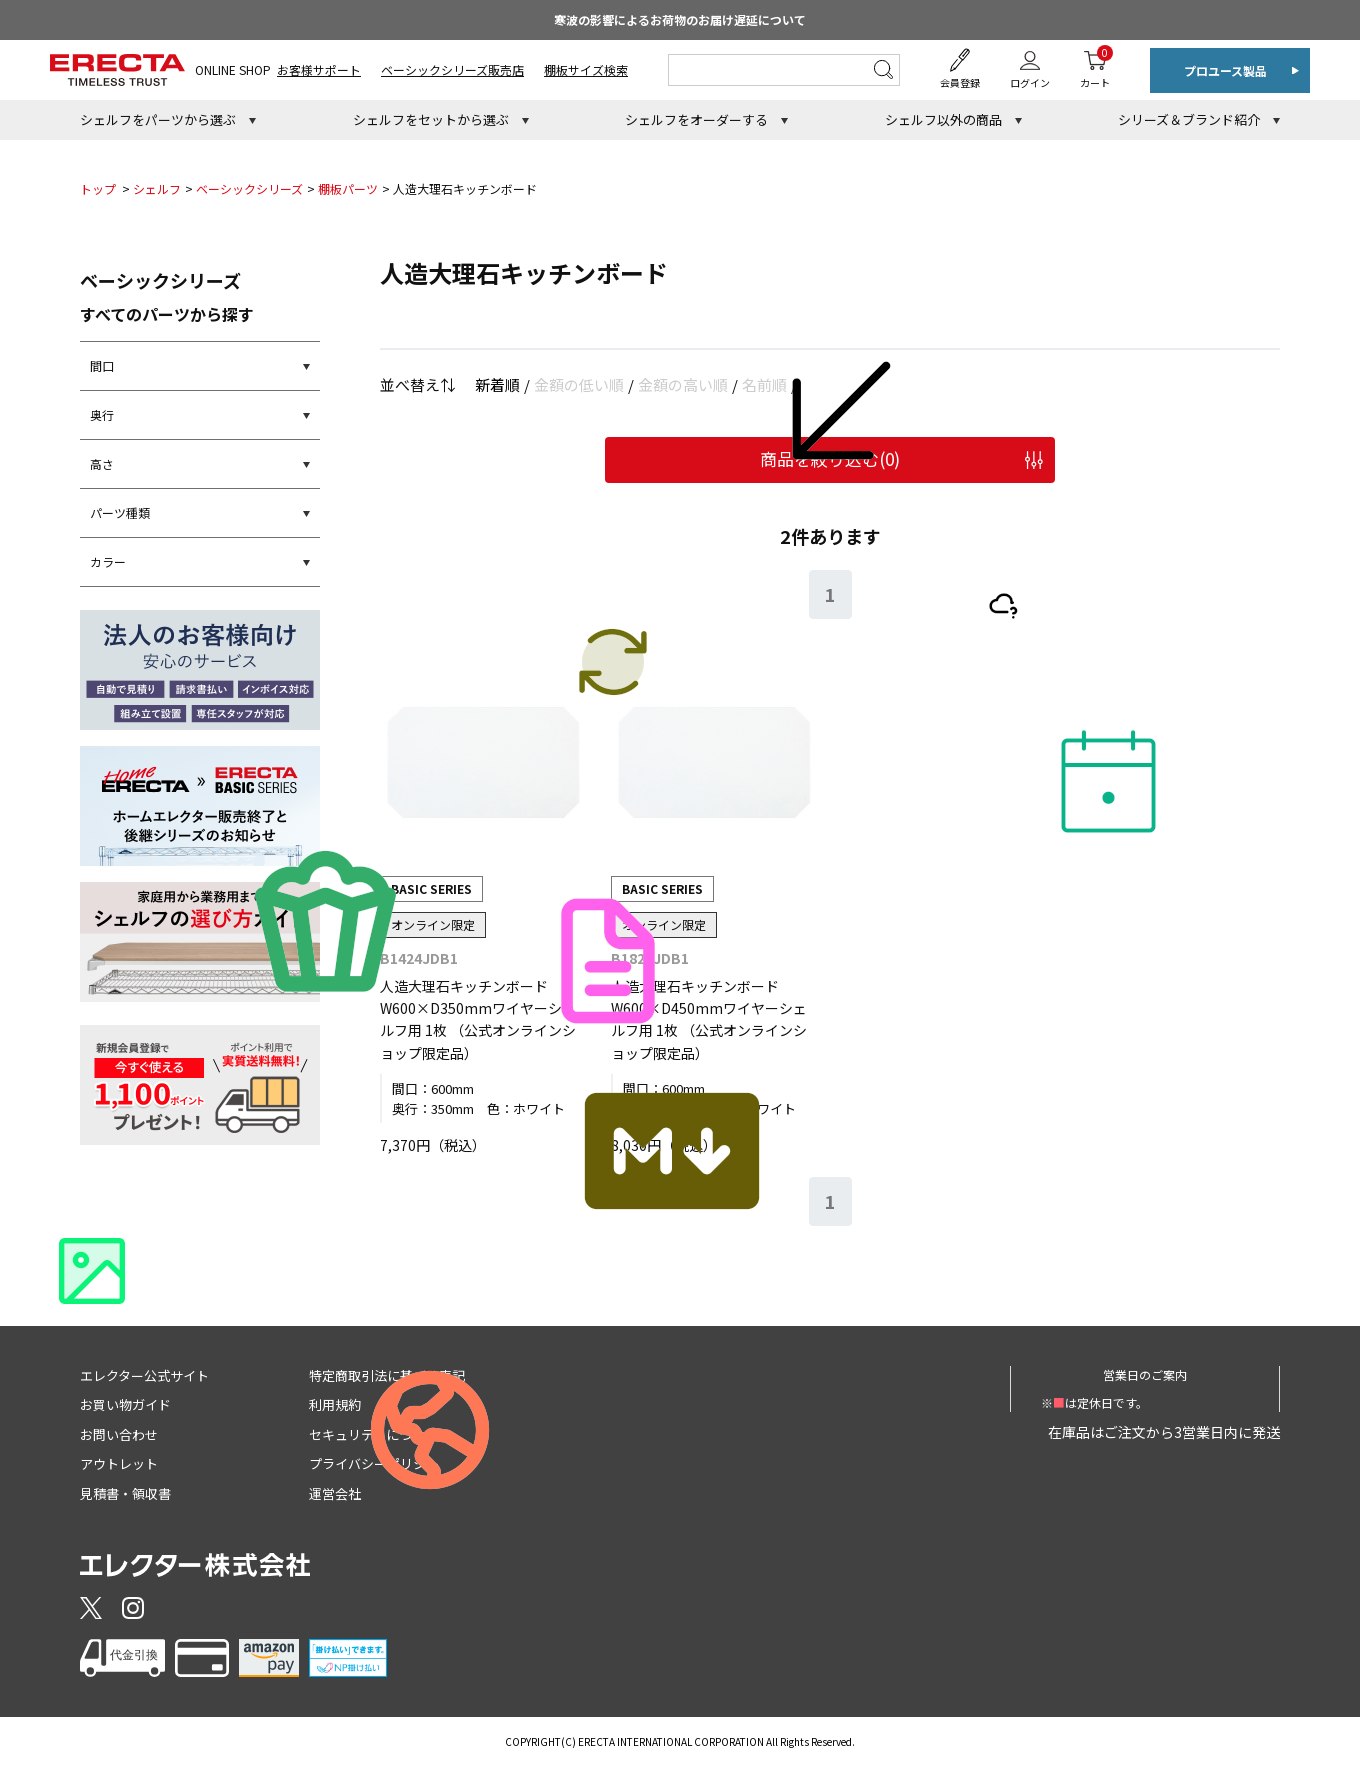 This screenshot has height=1767, width=1360. Describe the element at coordinates (672, 1151) in the screenshot. I see `indicates markdown formatting is supported` at that location.